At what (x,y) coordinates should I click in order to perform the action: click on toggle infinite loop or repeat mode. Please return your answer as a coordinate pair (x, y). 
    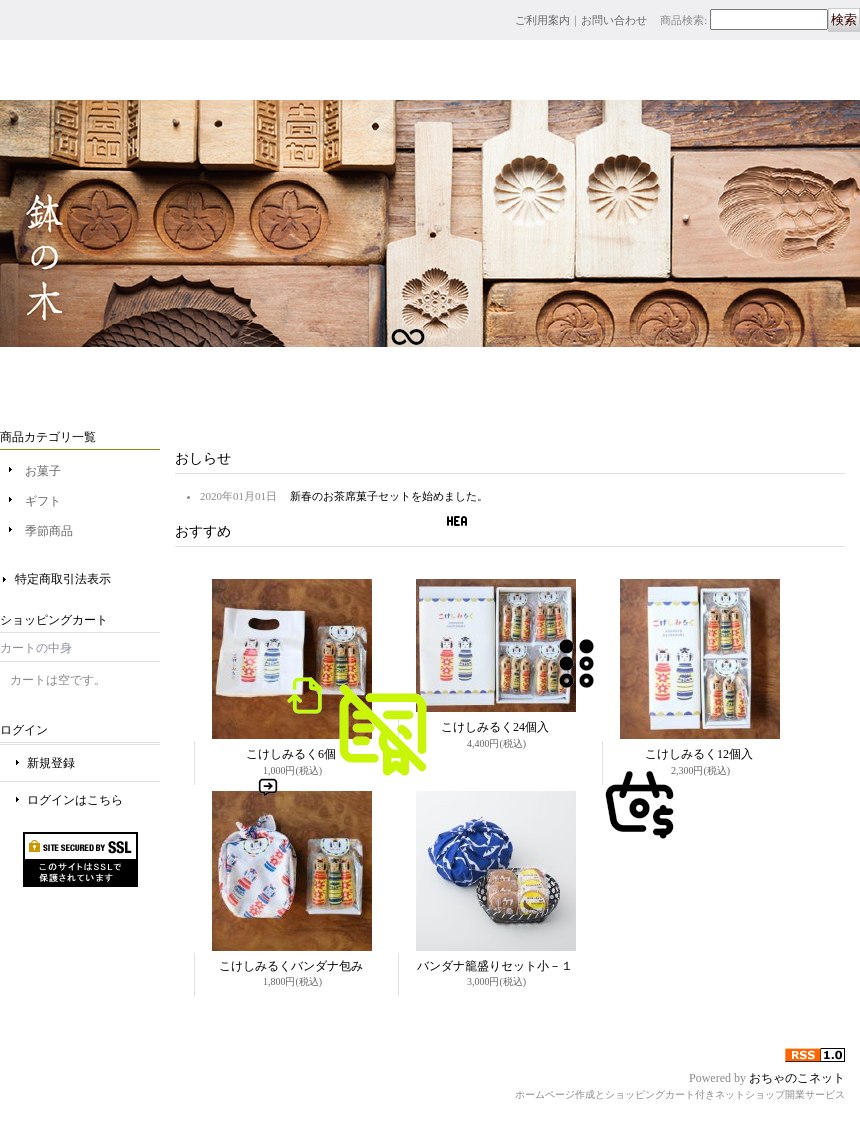
    Looking at the image, I should click on (408, 337).